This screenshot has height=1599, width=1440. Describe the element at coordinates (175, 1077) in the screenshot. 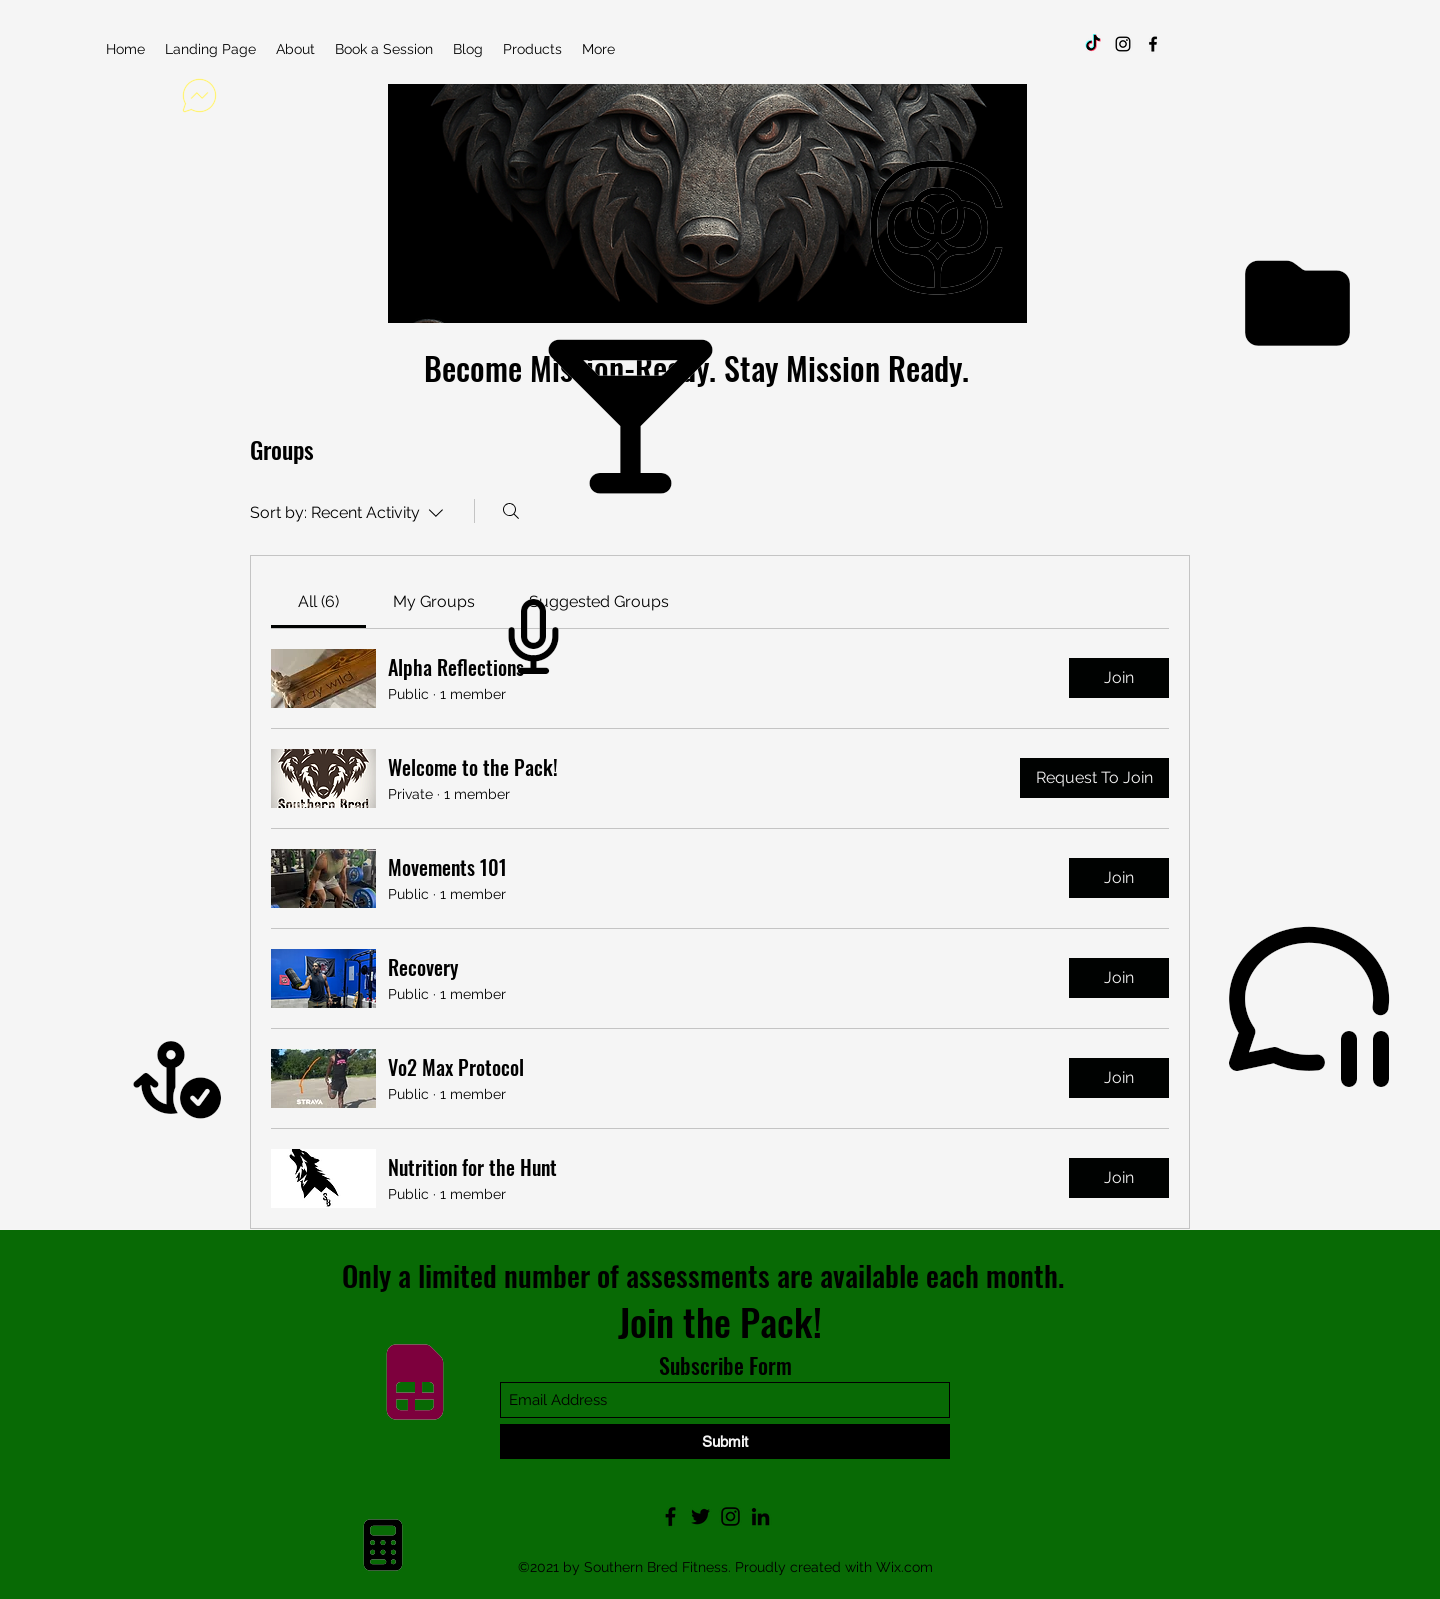

I see `verified anchor point or location` at that location.